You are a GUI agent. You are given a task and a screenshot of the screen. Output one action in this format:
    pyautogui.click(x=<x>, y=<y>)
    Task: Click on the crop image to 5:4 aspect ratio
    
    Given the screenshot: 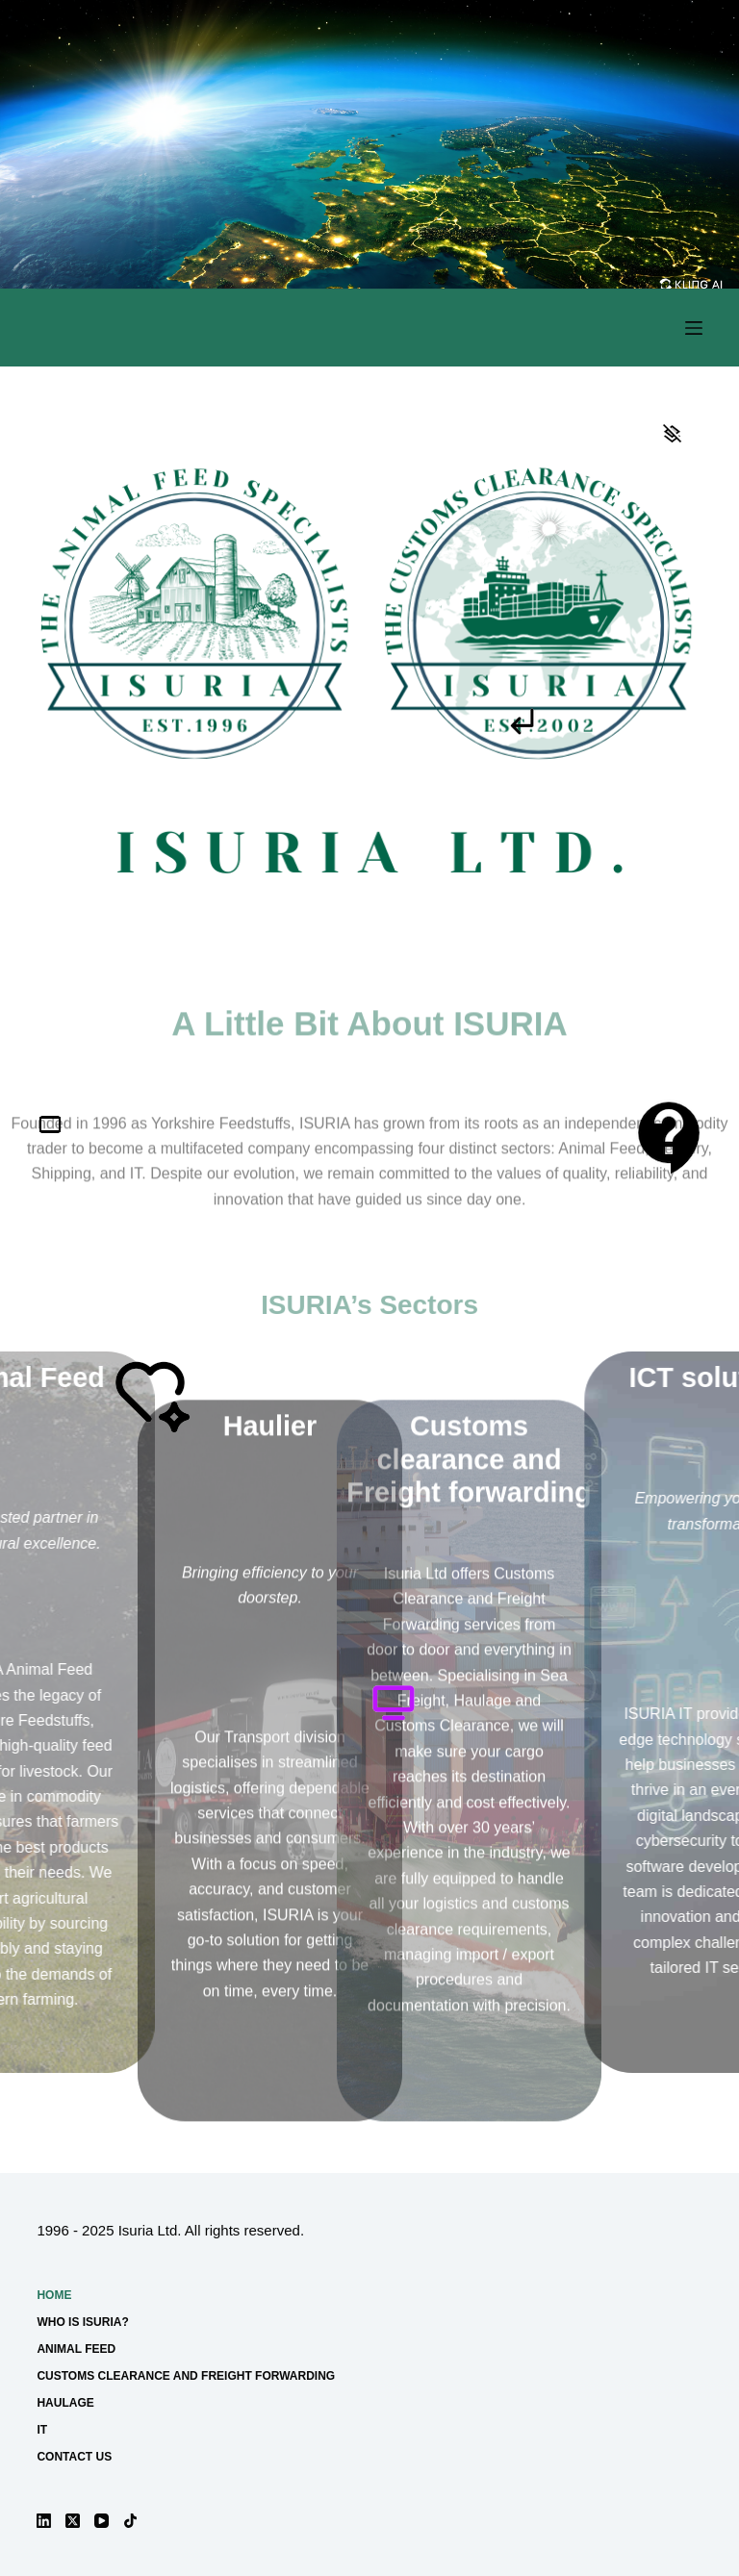 What is the action you would take?
    pyautogui.click(x=50, y=1124)
    